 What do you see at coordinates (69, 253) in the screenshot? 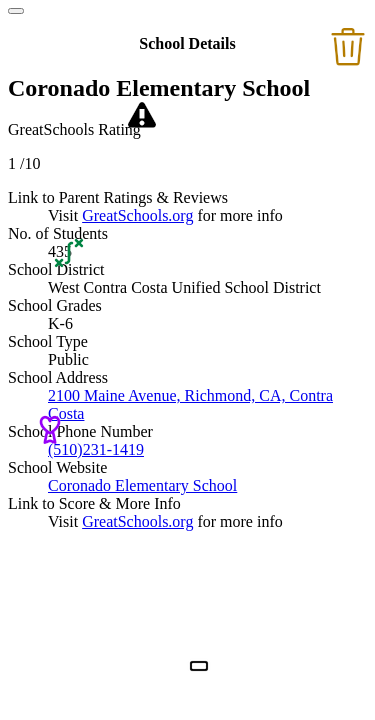
I see `cancel or remove a route` at bounding box center [69, 253].